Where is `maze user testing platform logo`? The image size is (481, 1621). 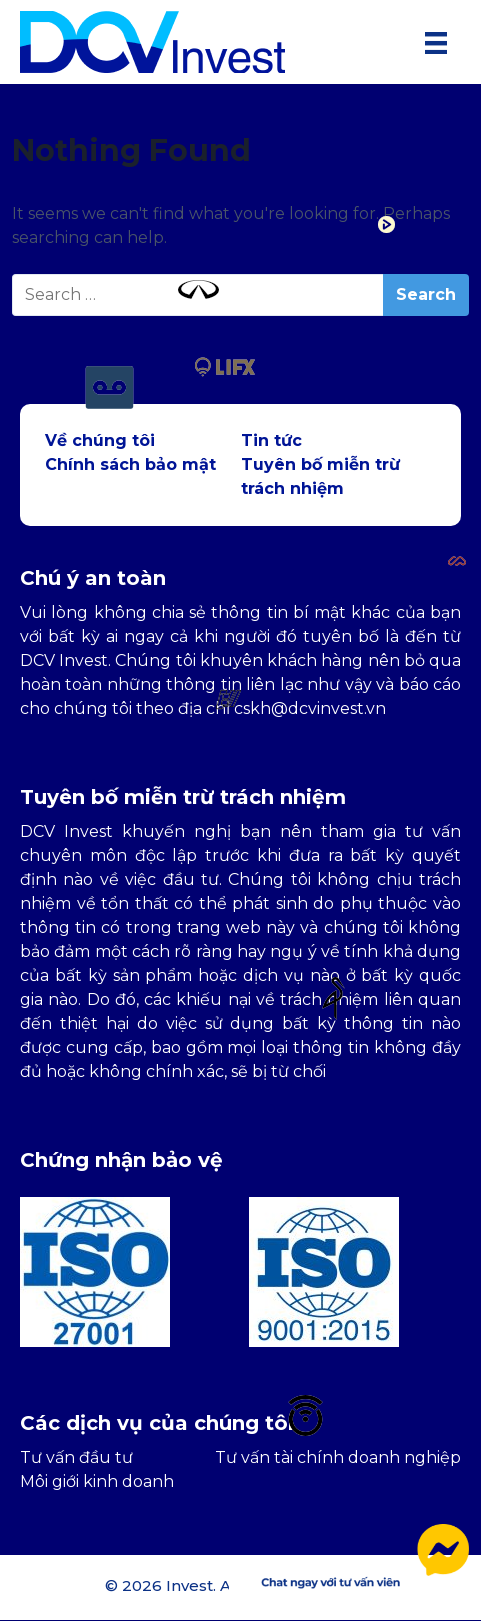 maze user testing platform logo is located at coordinates (457, 561).